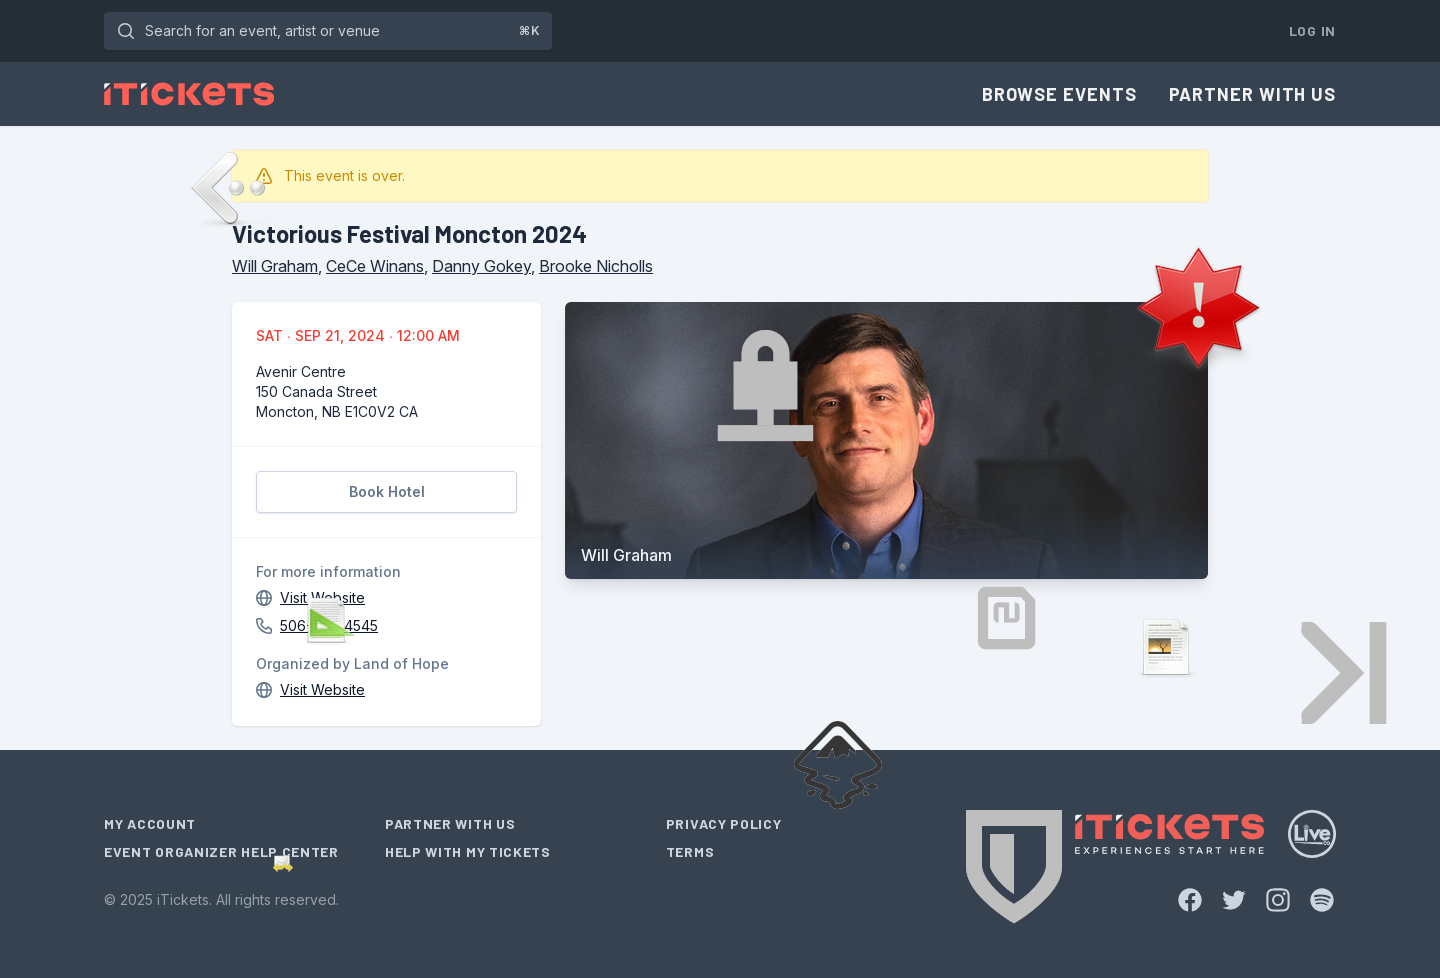 The image size is (1440, 978). Describe the element at coordinates (838, 765) in the screenshot. I see `open inkscape vector graphics editor` at that location.